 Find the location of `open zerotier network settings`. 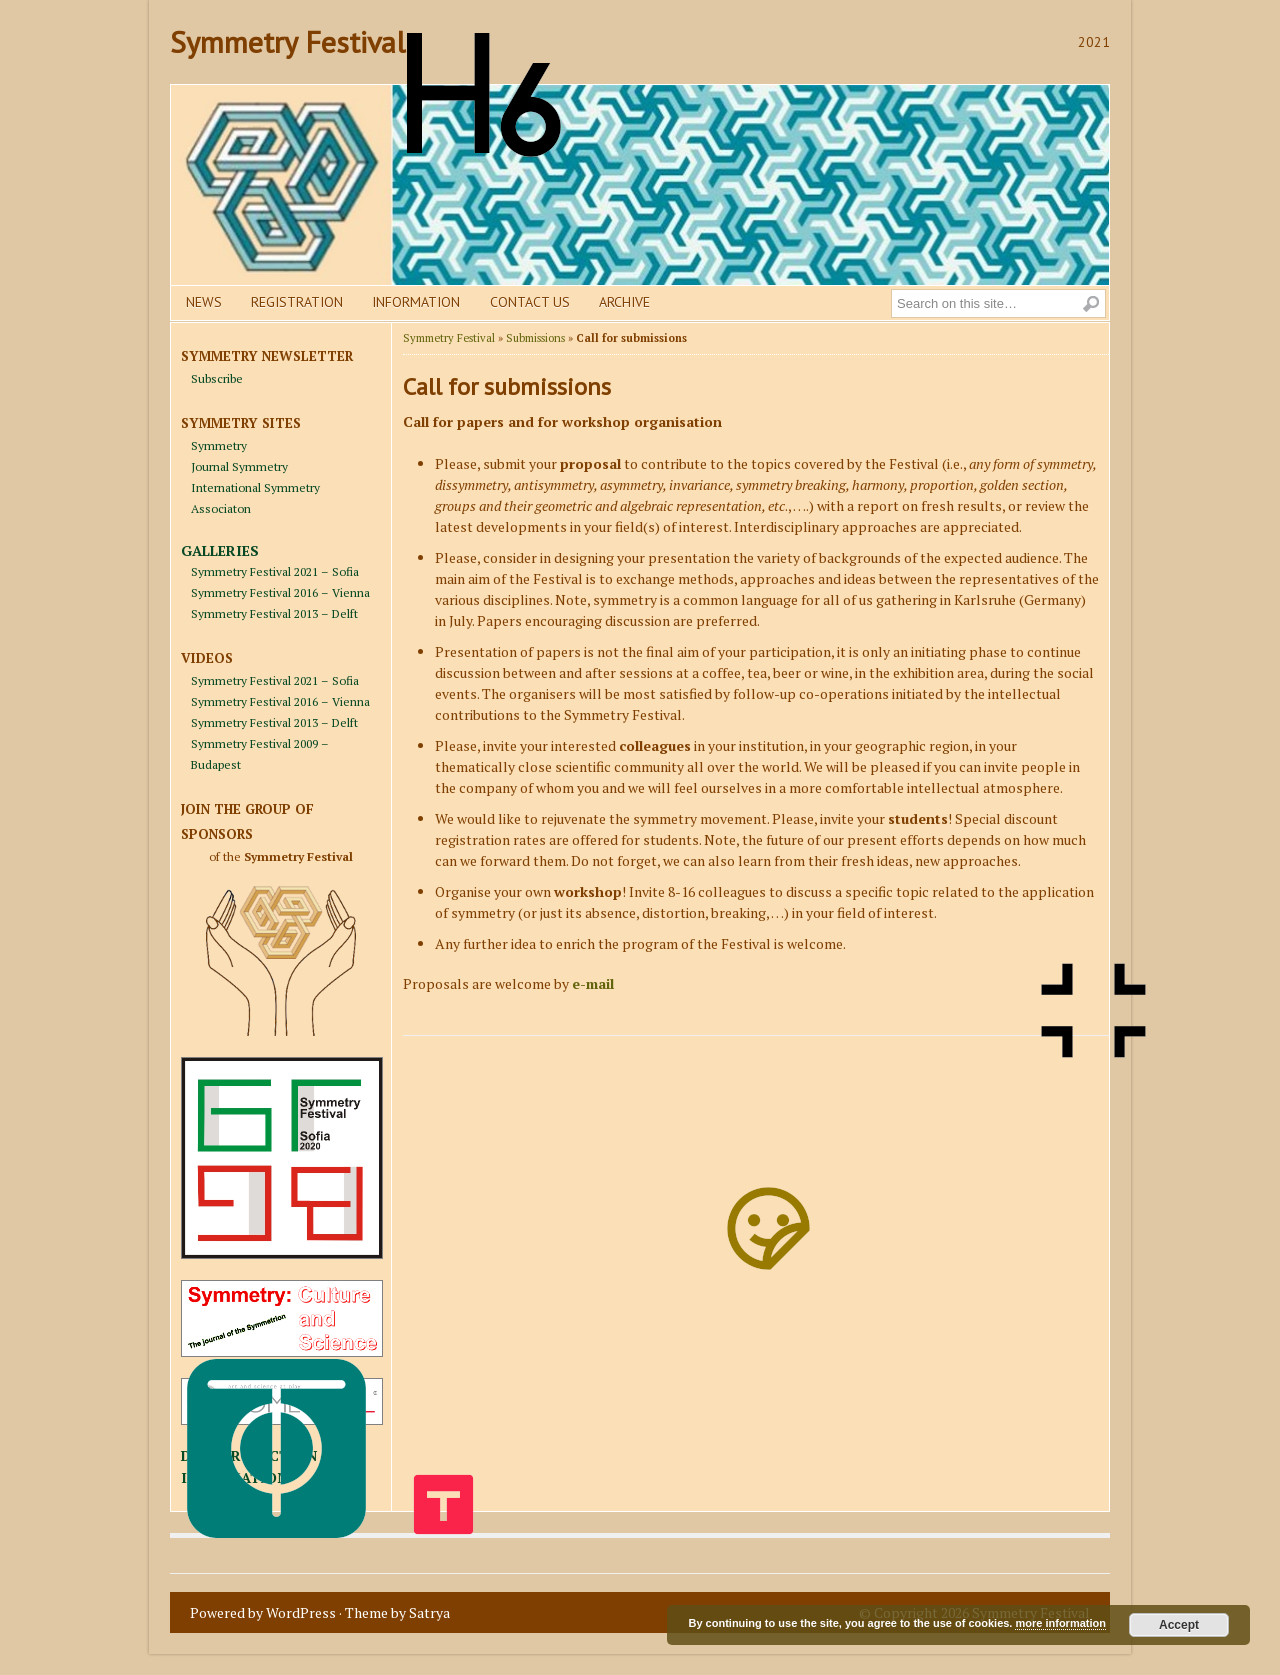

open zerotier network settings is located at coordinates (276, 1448).